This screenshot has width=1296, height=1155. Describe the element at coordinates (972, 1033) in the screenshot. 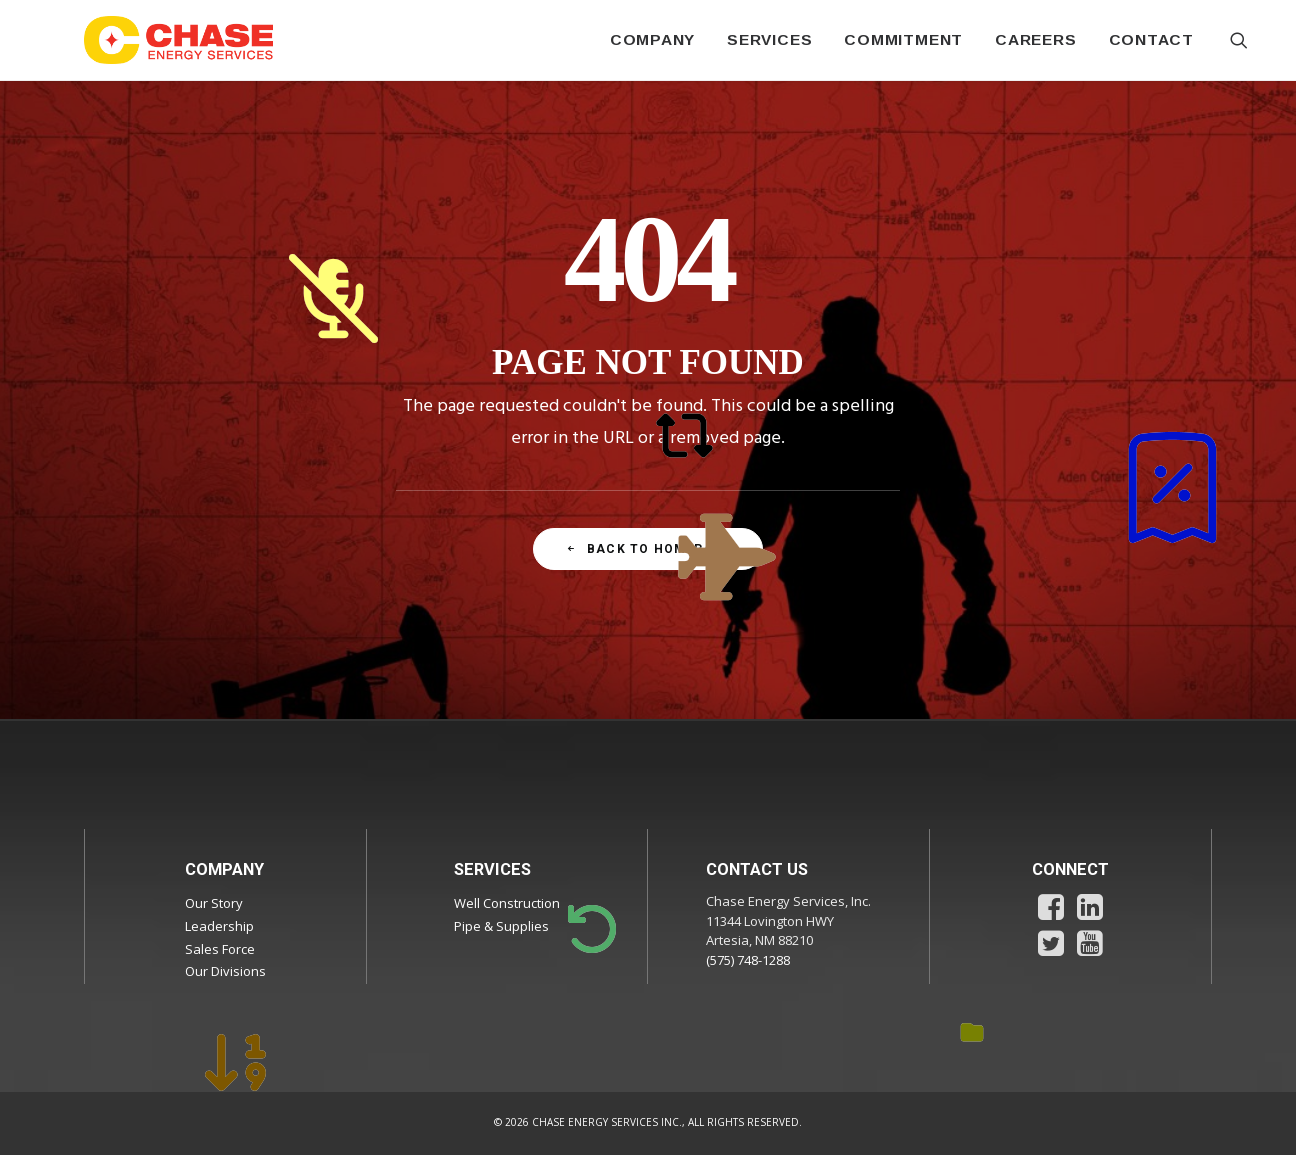

I see `access your files and documents` at that location.